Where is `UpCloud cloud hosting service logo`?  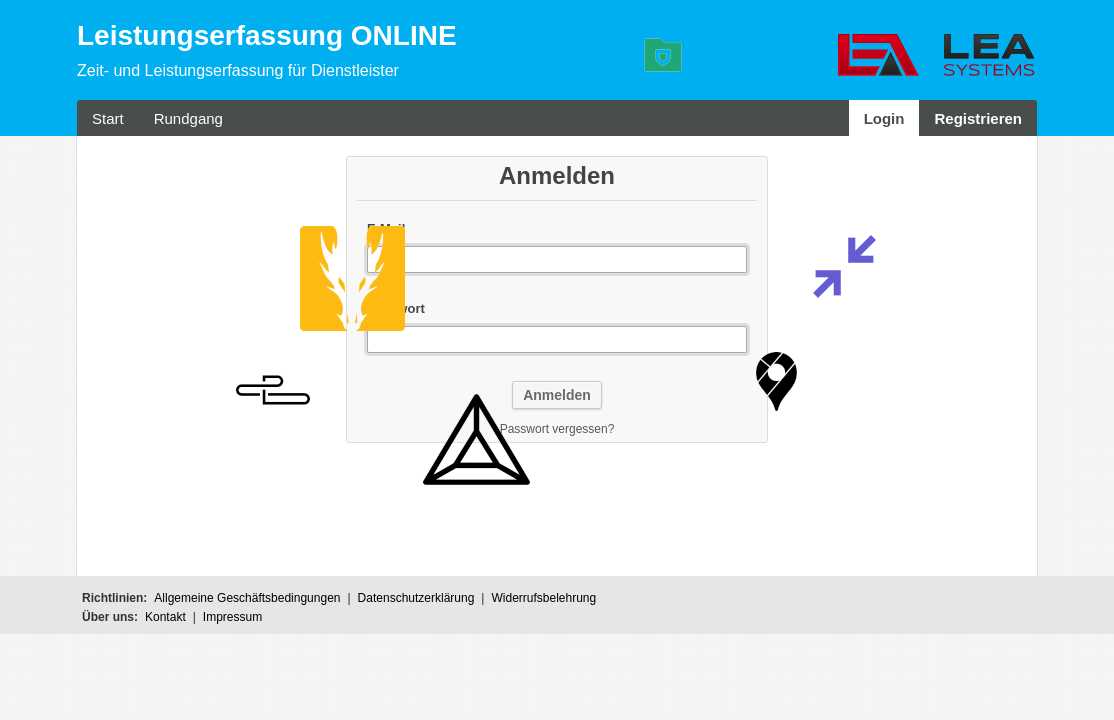
UpCloud cloud hosting service logo is located at coordinates (273, 390).